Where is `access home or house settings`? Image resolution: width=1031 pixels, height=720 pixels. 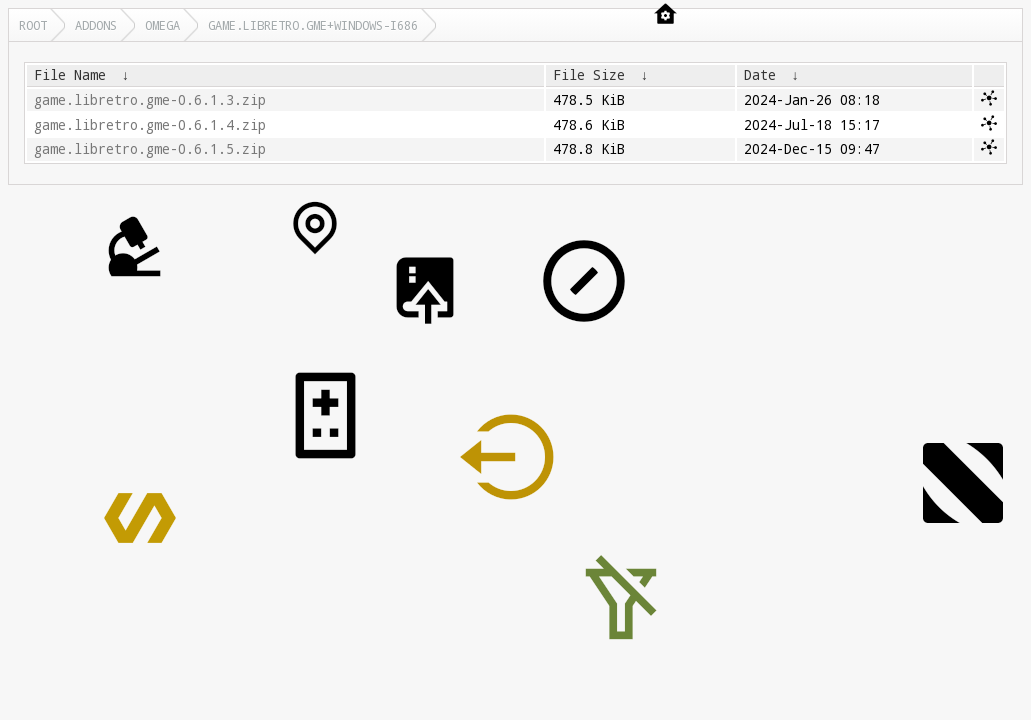
access home or house settings is located at coordinates (665, 14).